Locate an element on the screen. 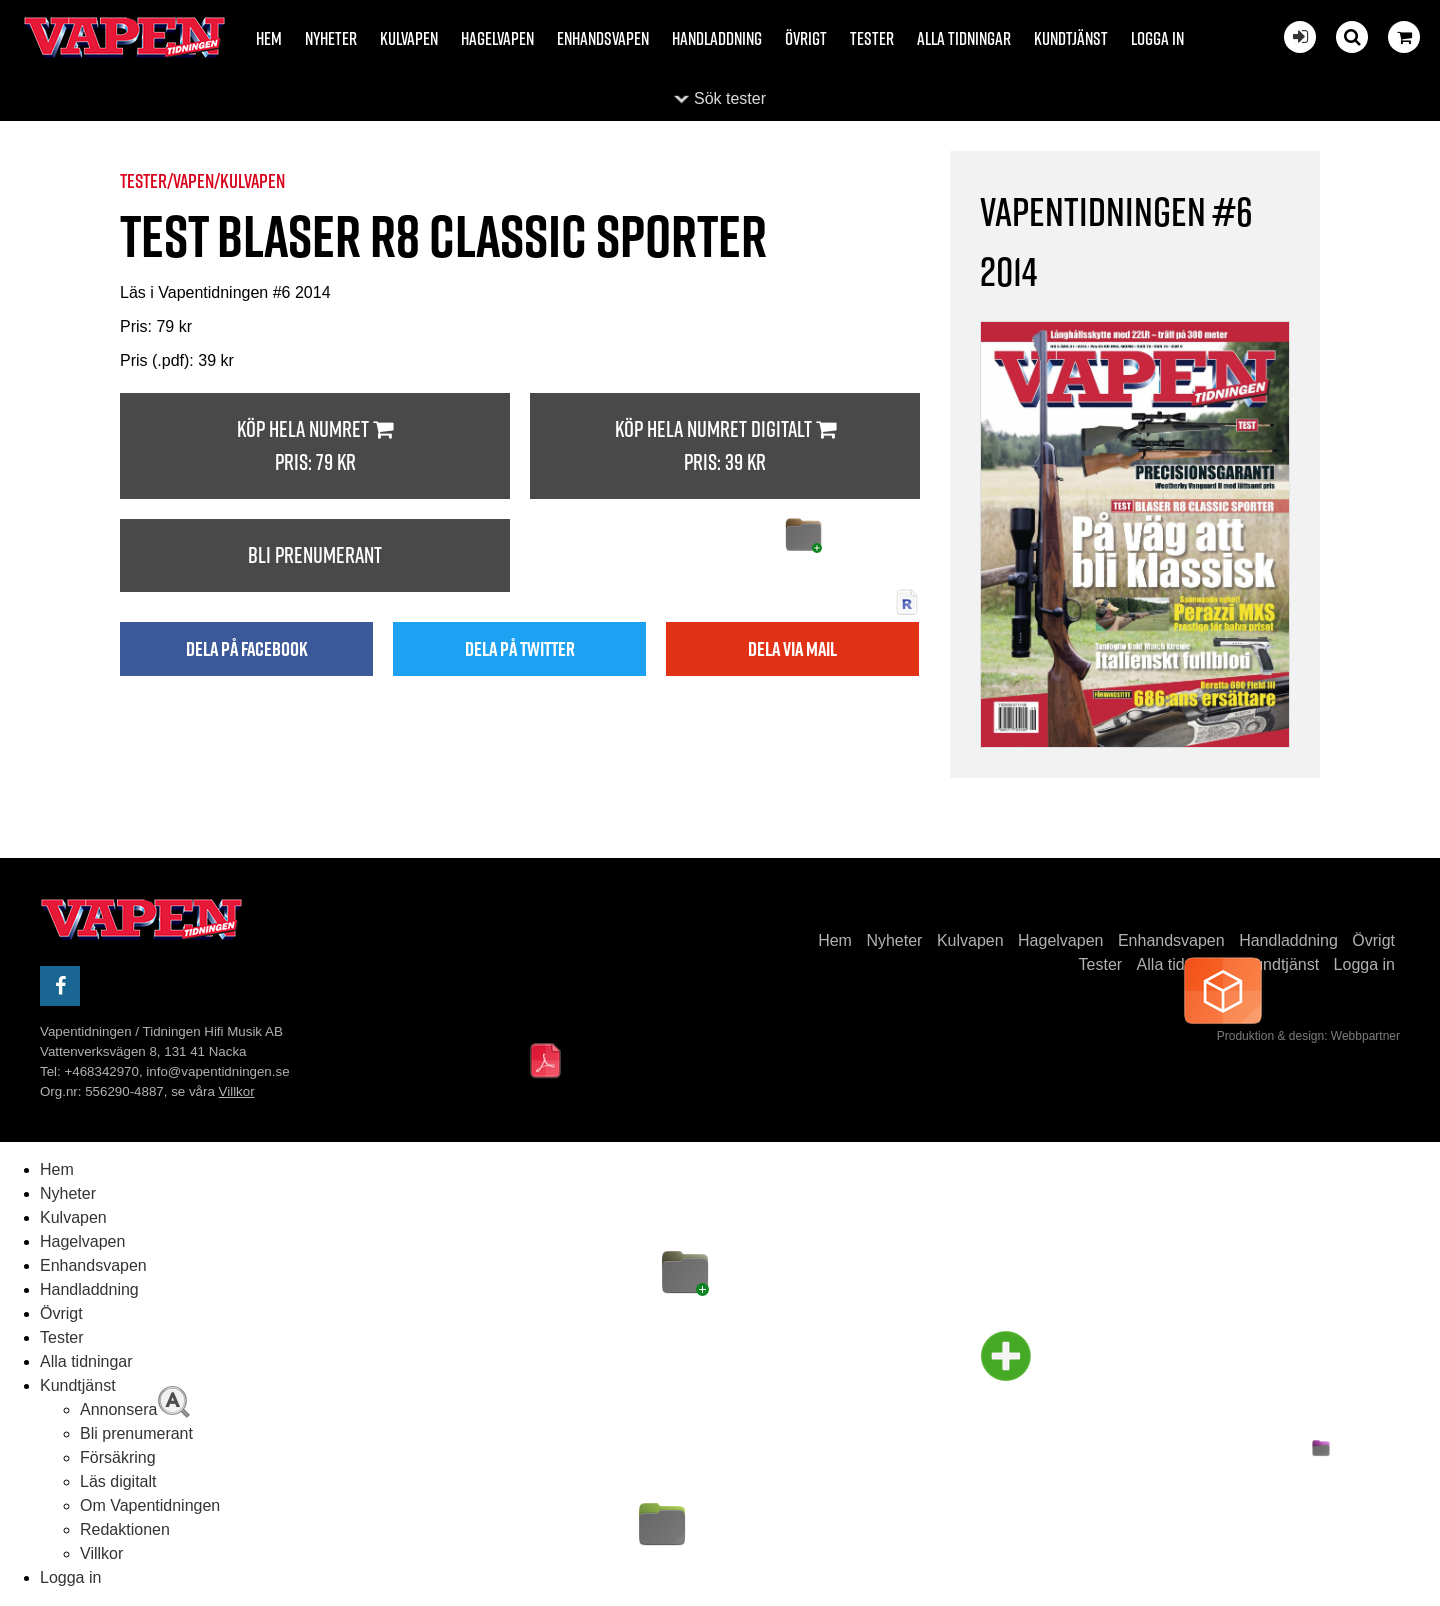  indicates a valid drop target for moving files into this folder is located at coordinates (1321, 1448).